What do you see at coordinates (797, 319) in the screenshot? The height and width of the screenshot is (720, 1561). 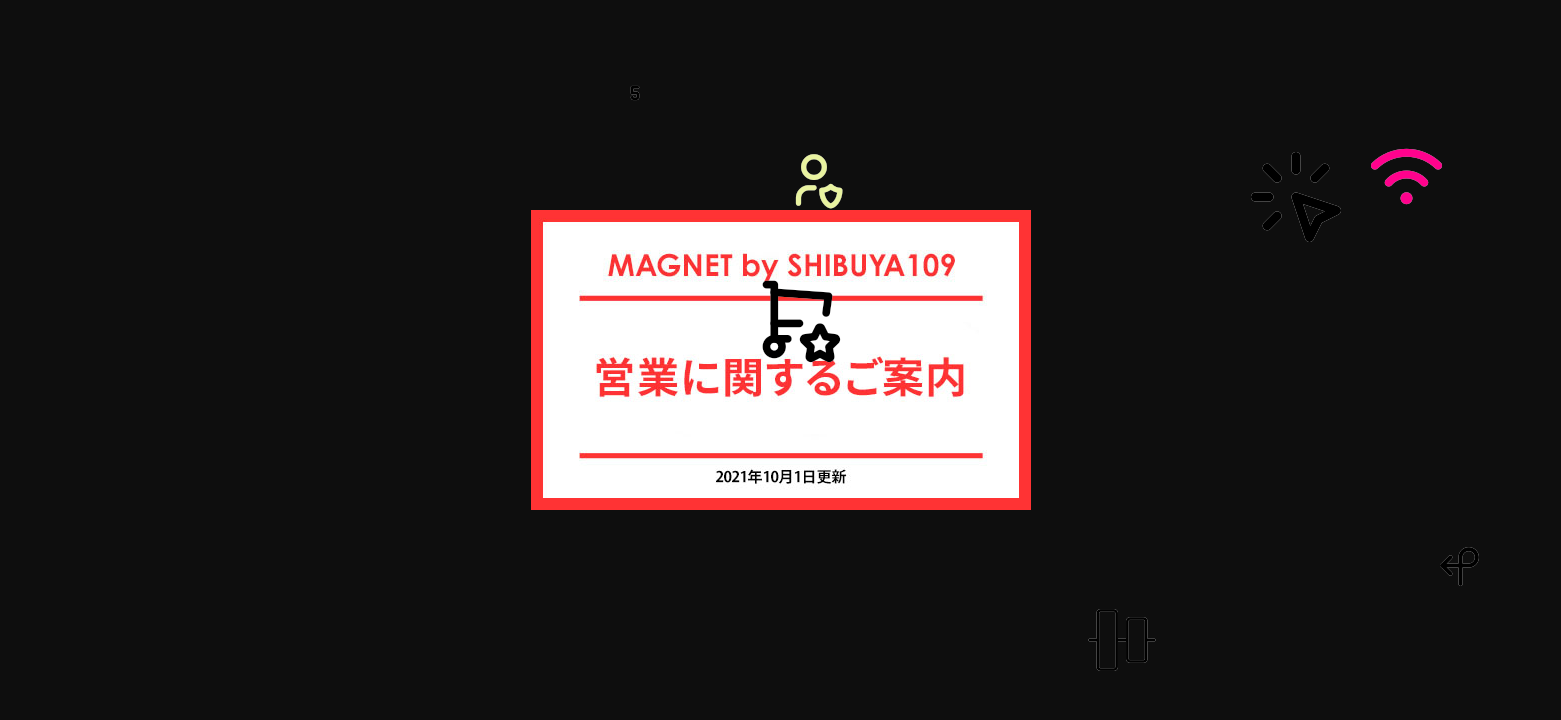 I see `view favorite or starred items in cart` at bounding box center [797, 319].